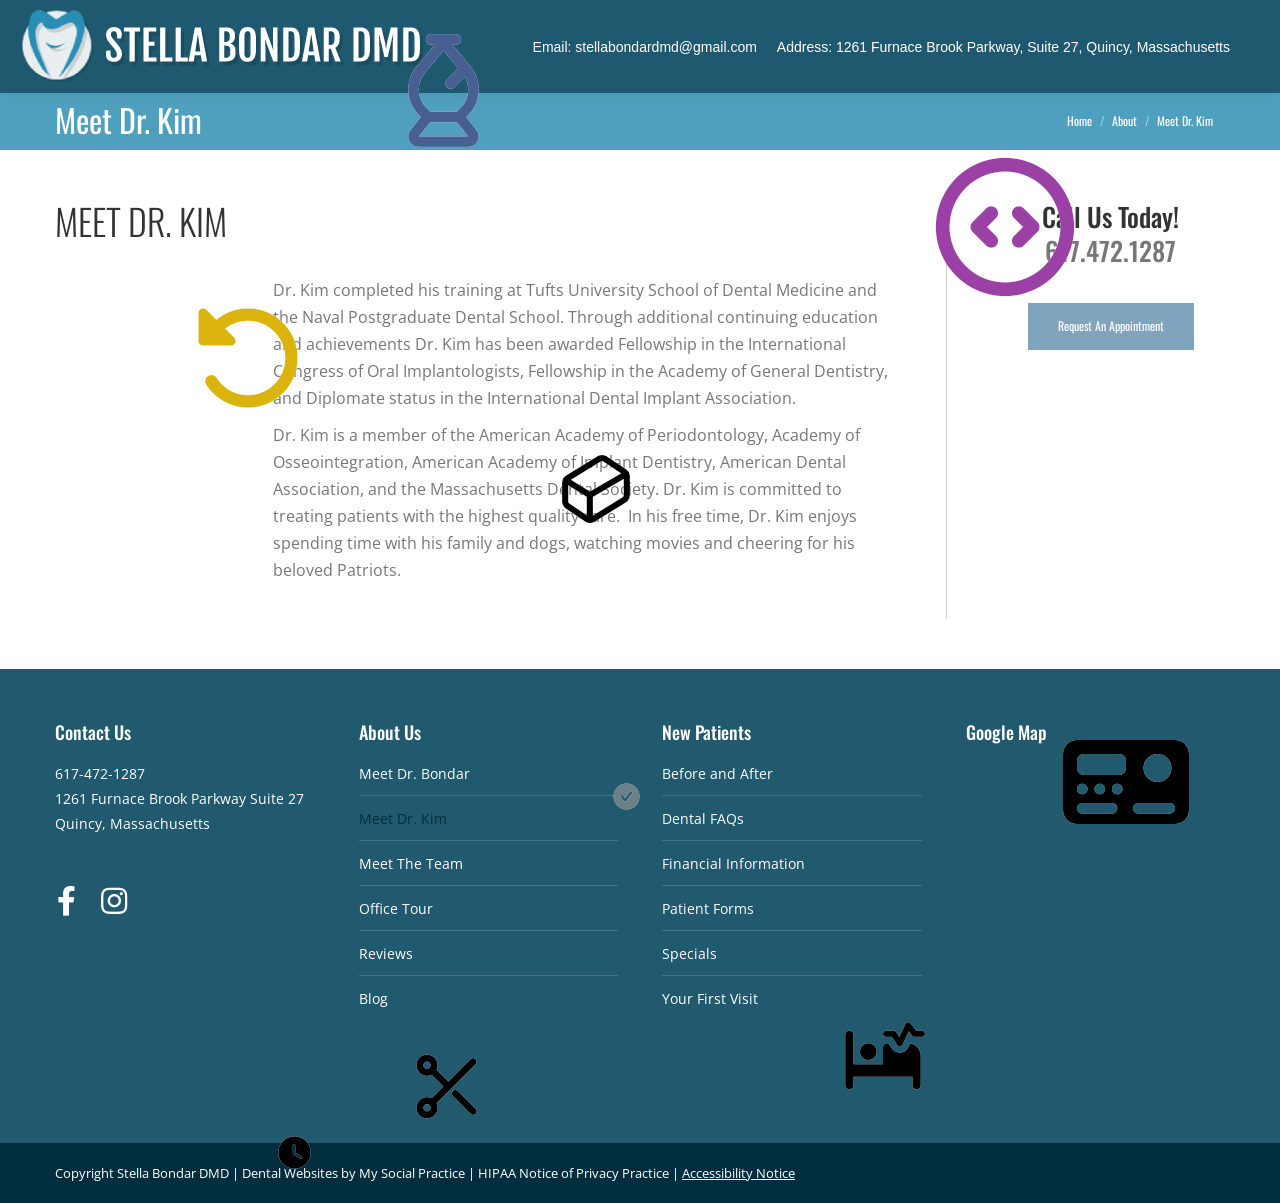  What do you see at coordinates (1005, 227) in the screenshot?
I see `access code editor or developer tools` at bounding box center [1005, 227].